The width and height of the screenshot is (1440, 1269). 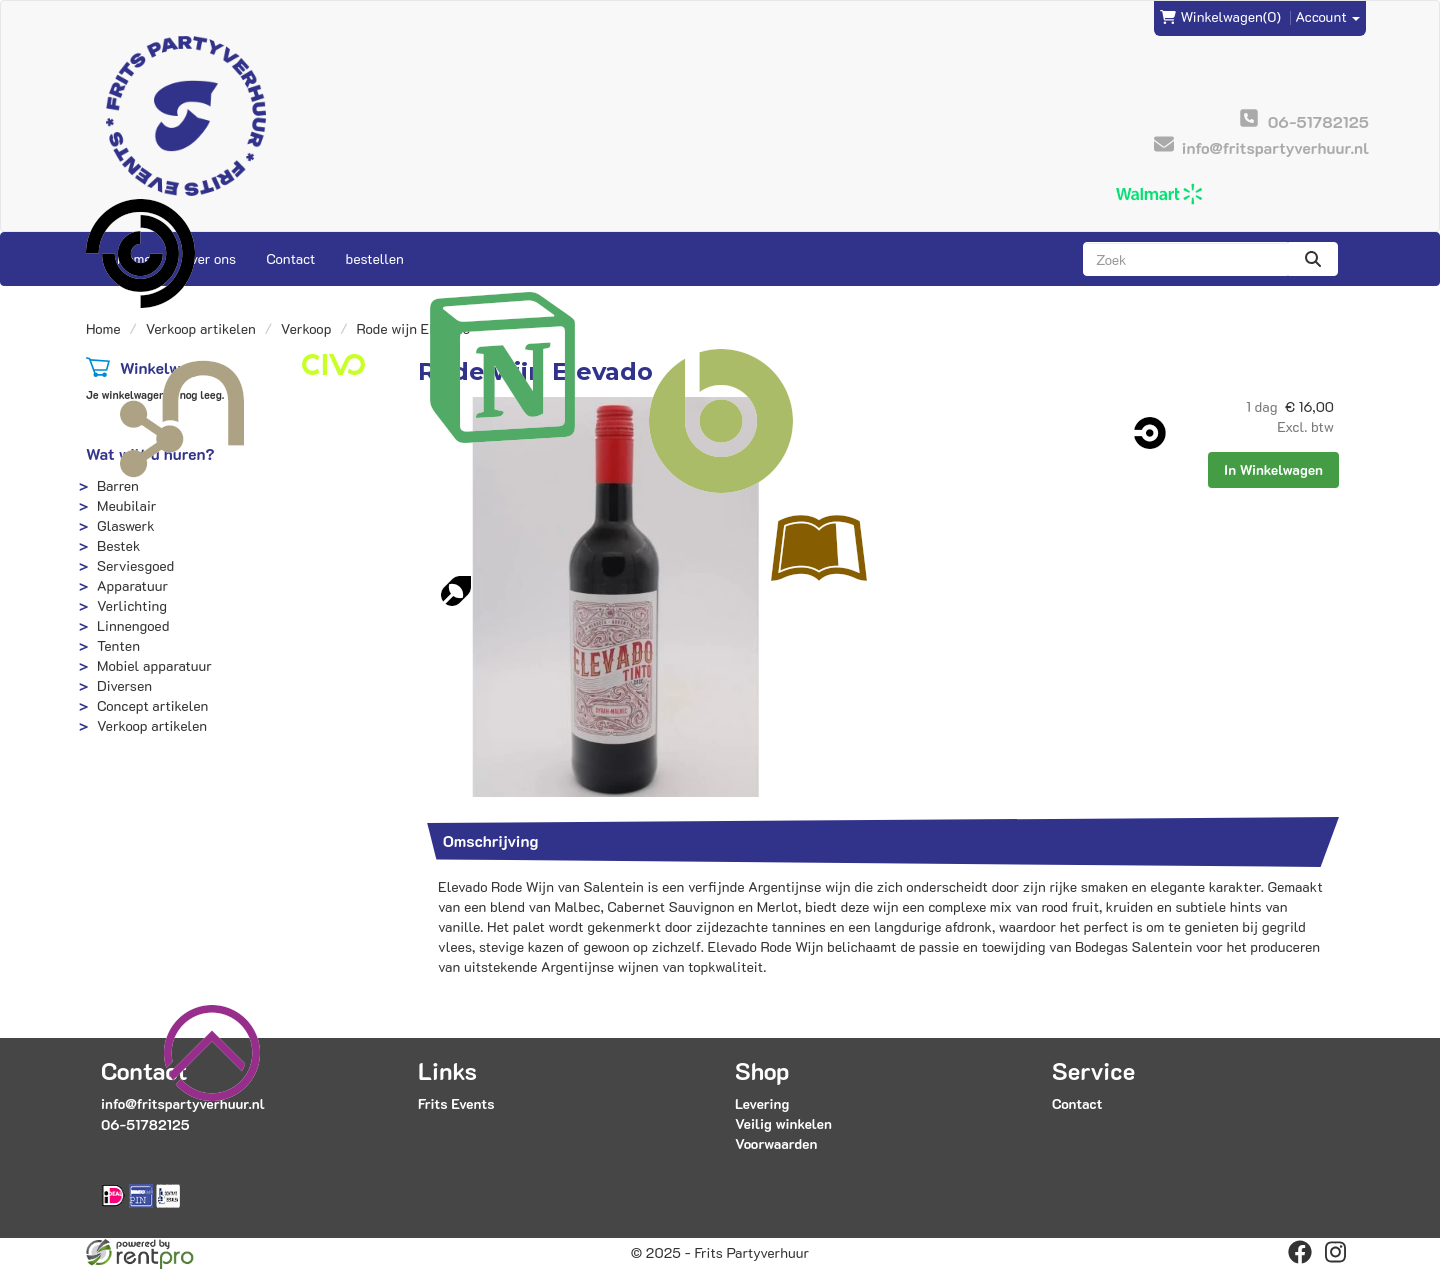 What do you see at coordinates (212, 1053) in the screenshot?
I see `open the openHAB smart home dashboard` at bounding box center [212, 1053].